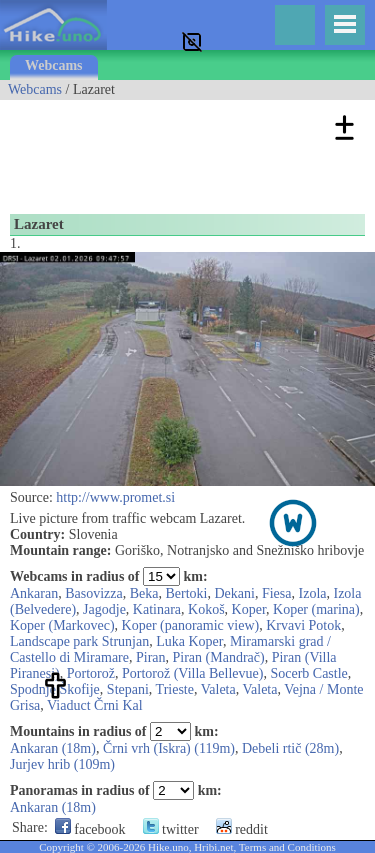 This screenshot has height=853, width=375. What do you see at coordinates (293, 523) in the screenshot?
I see `indicates west direction on a map` at bounding box center [293, 523].